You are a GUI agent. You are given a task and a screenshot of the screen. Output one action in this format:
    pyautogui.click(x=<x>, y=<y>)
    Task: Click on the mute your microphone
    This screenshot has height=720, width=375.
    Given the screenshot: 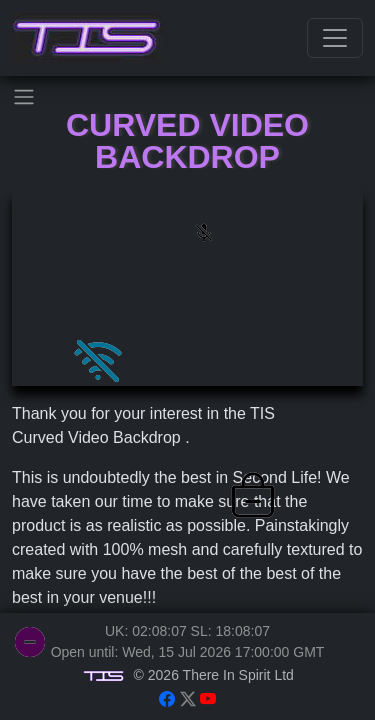 What is the action you would take?
    pyautogui.click(x=204, y=233)
    